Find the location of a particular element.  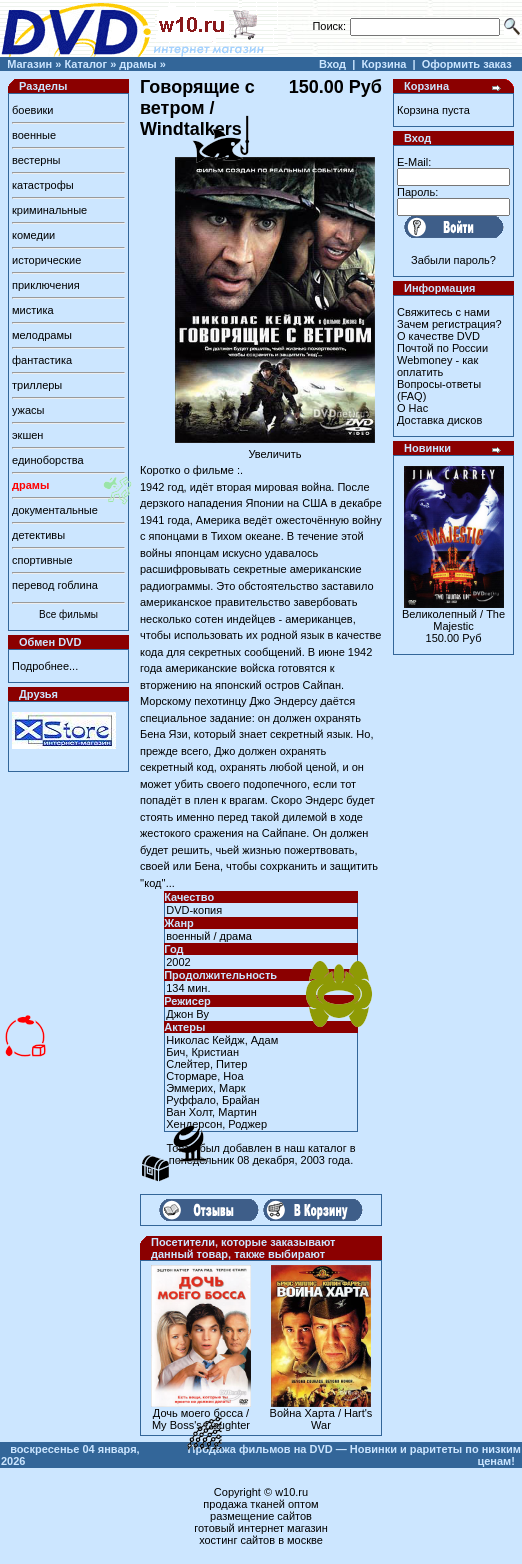

a locked or secured inventory chest is located at coordinates (155, 1168).